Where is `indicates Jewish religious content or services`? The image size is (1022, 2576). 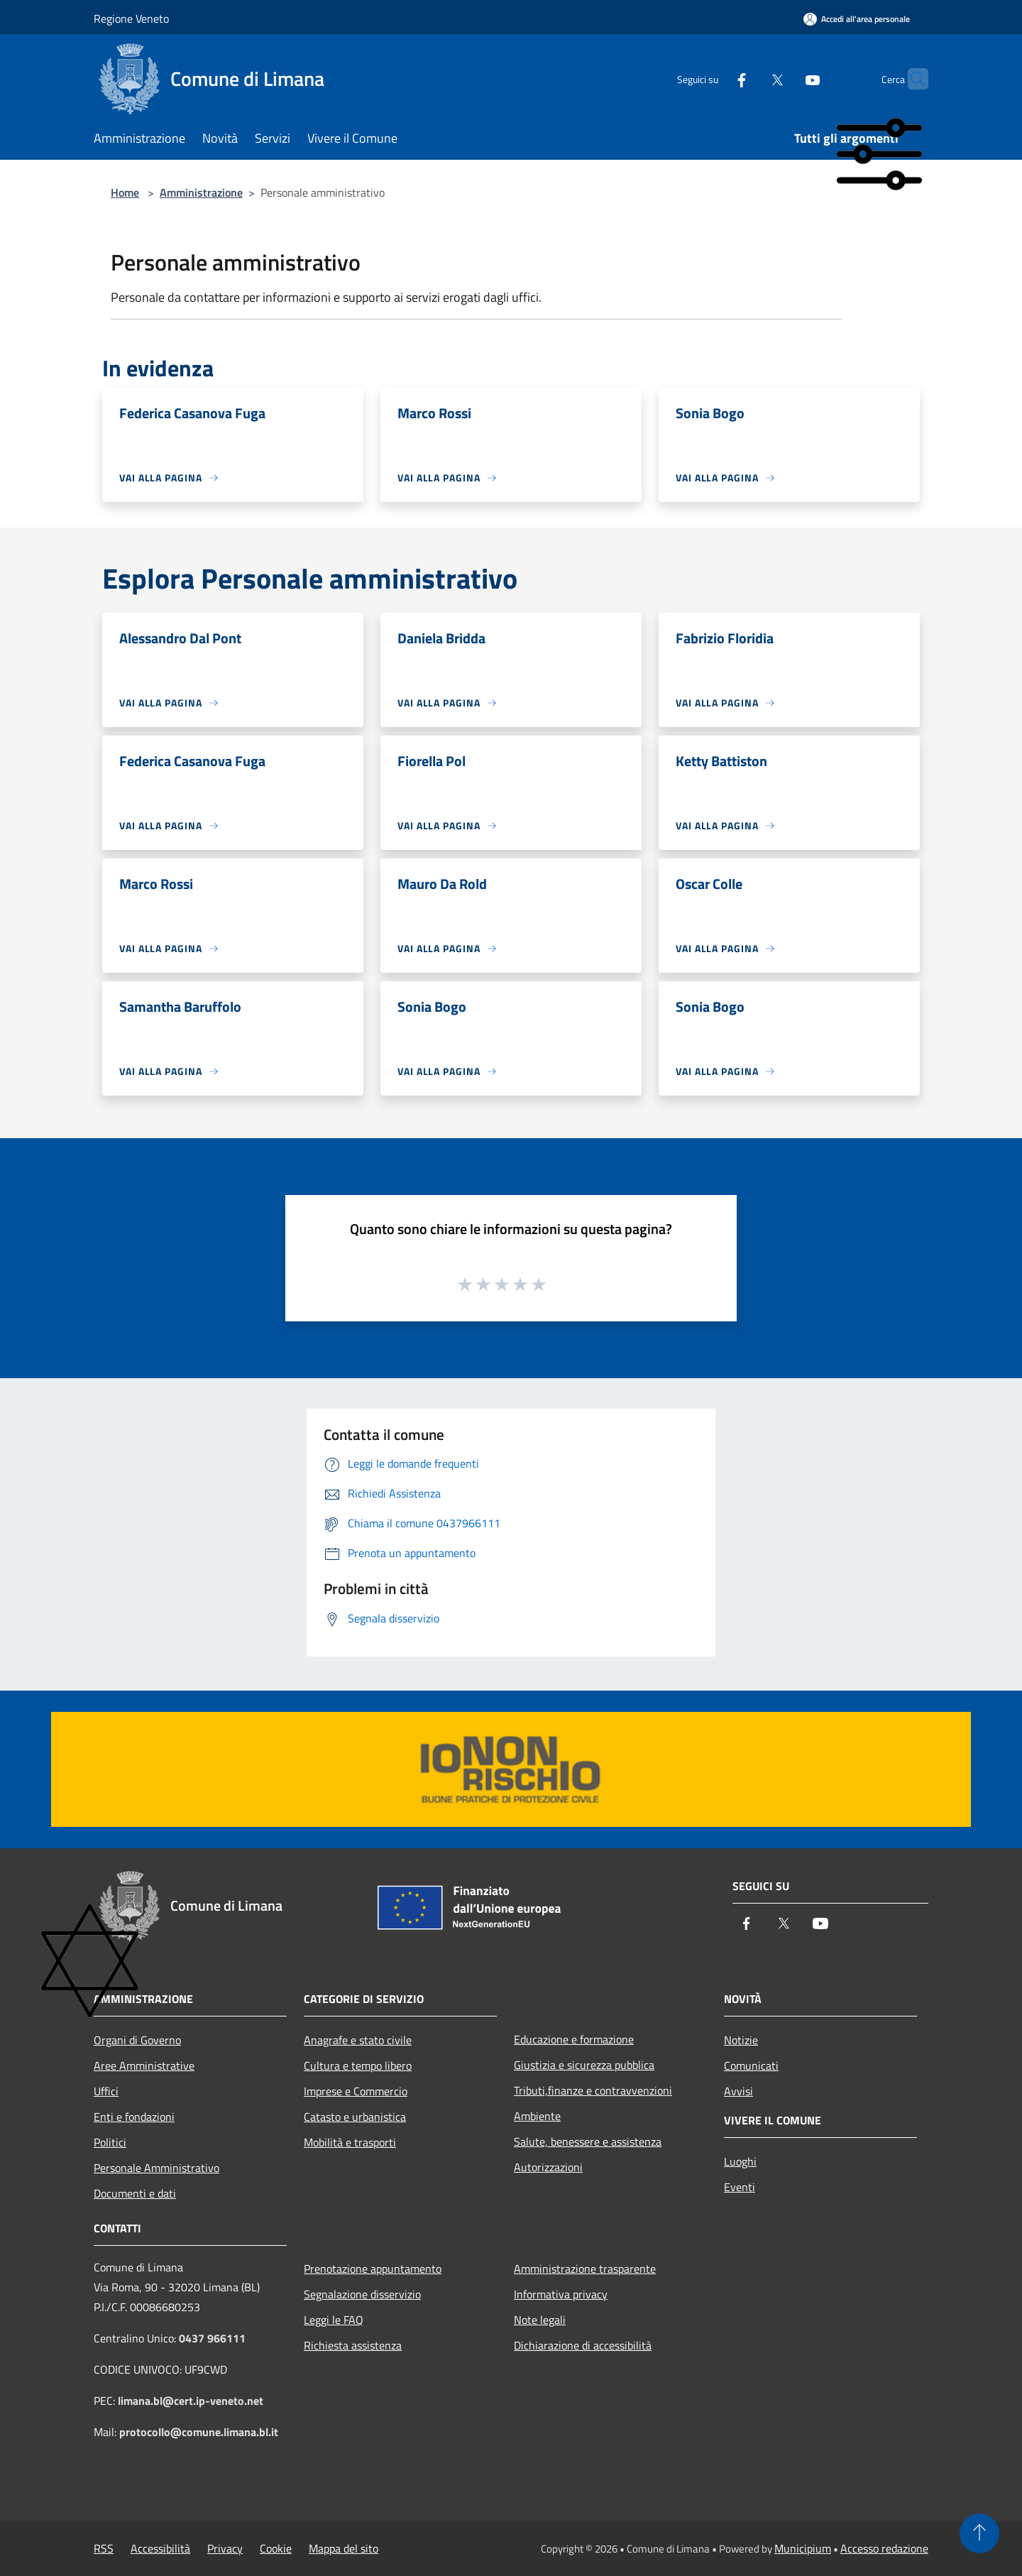
indicates Jewish religious content or services is located at coordinates (89, 1960).